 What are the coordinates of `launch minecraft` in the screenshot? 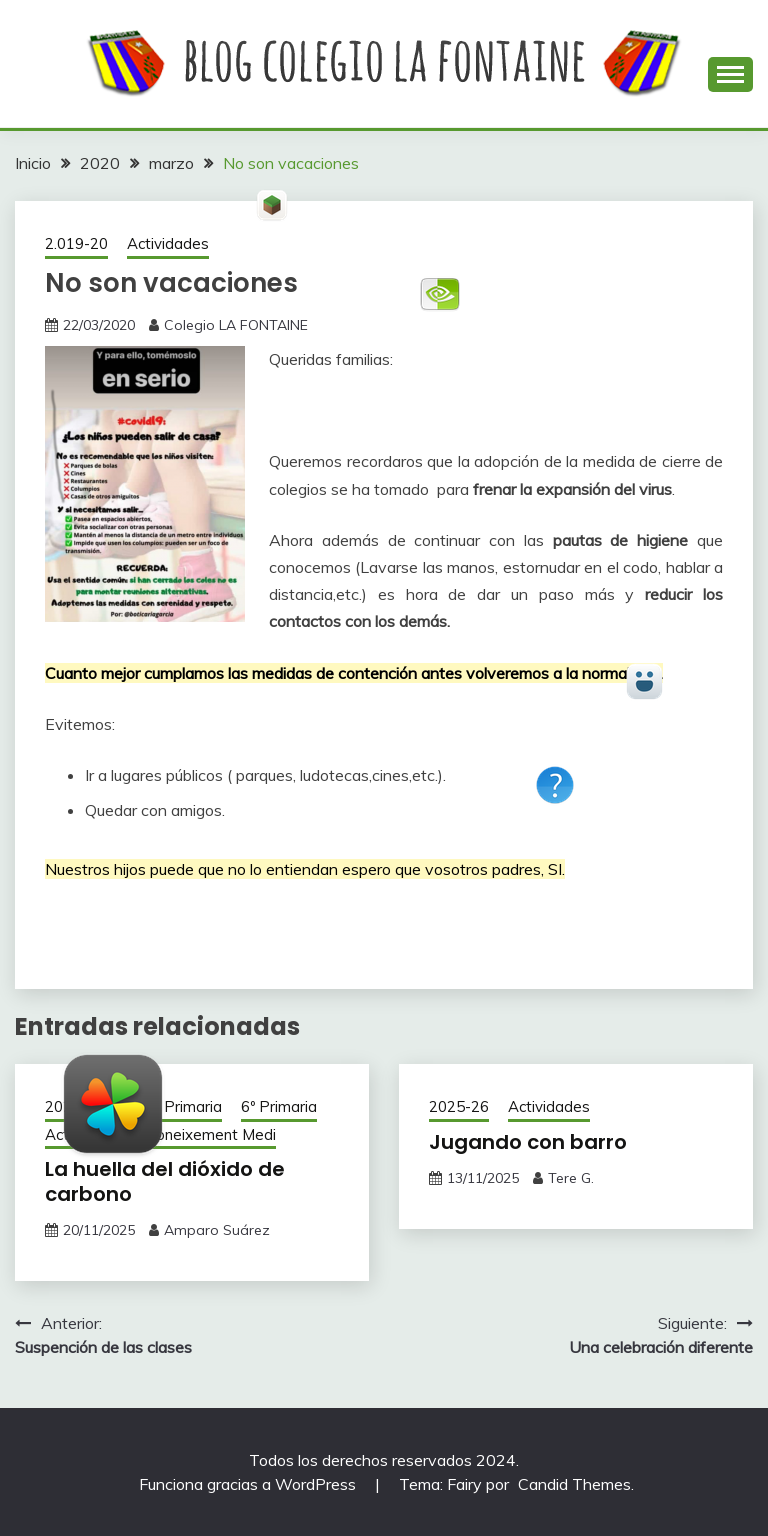 It's located at (272, 205).